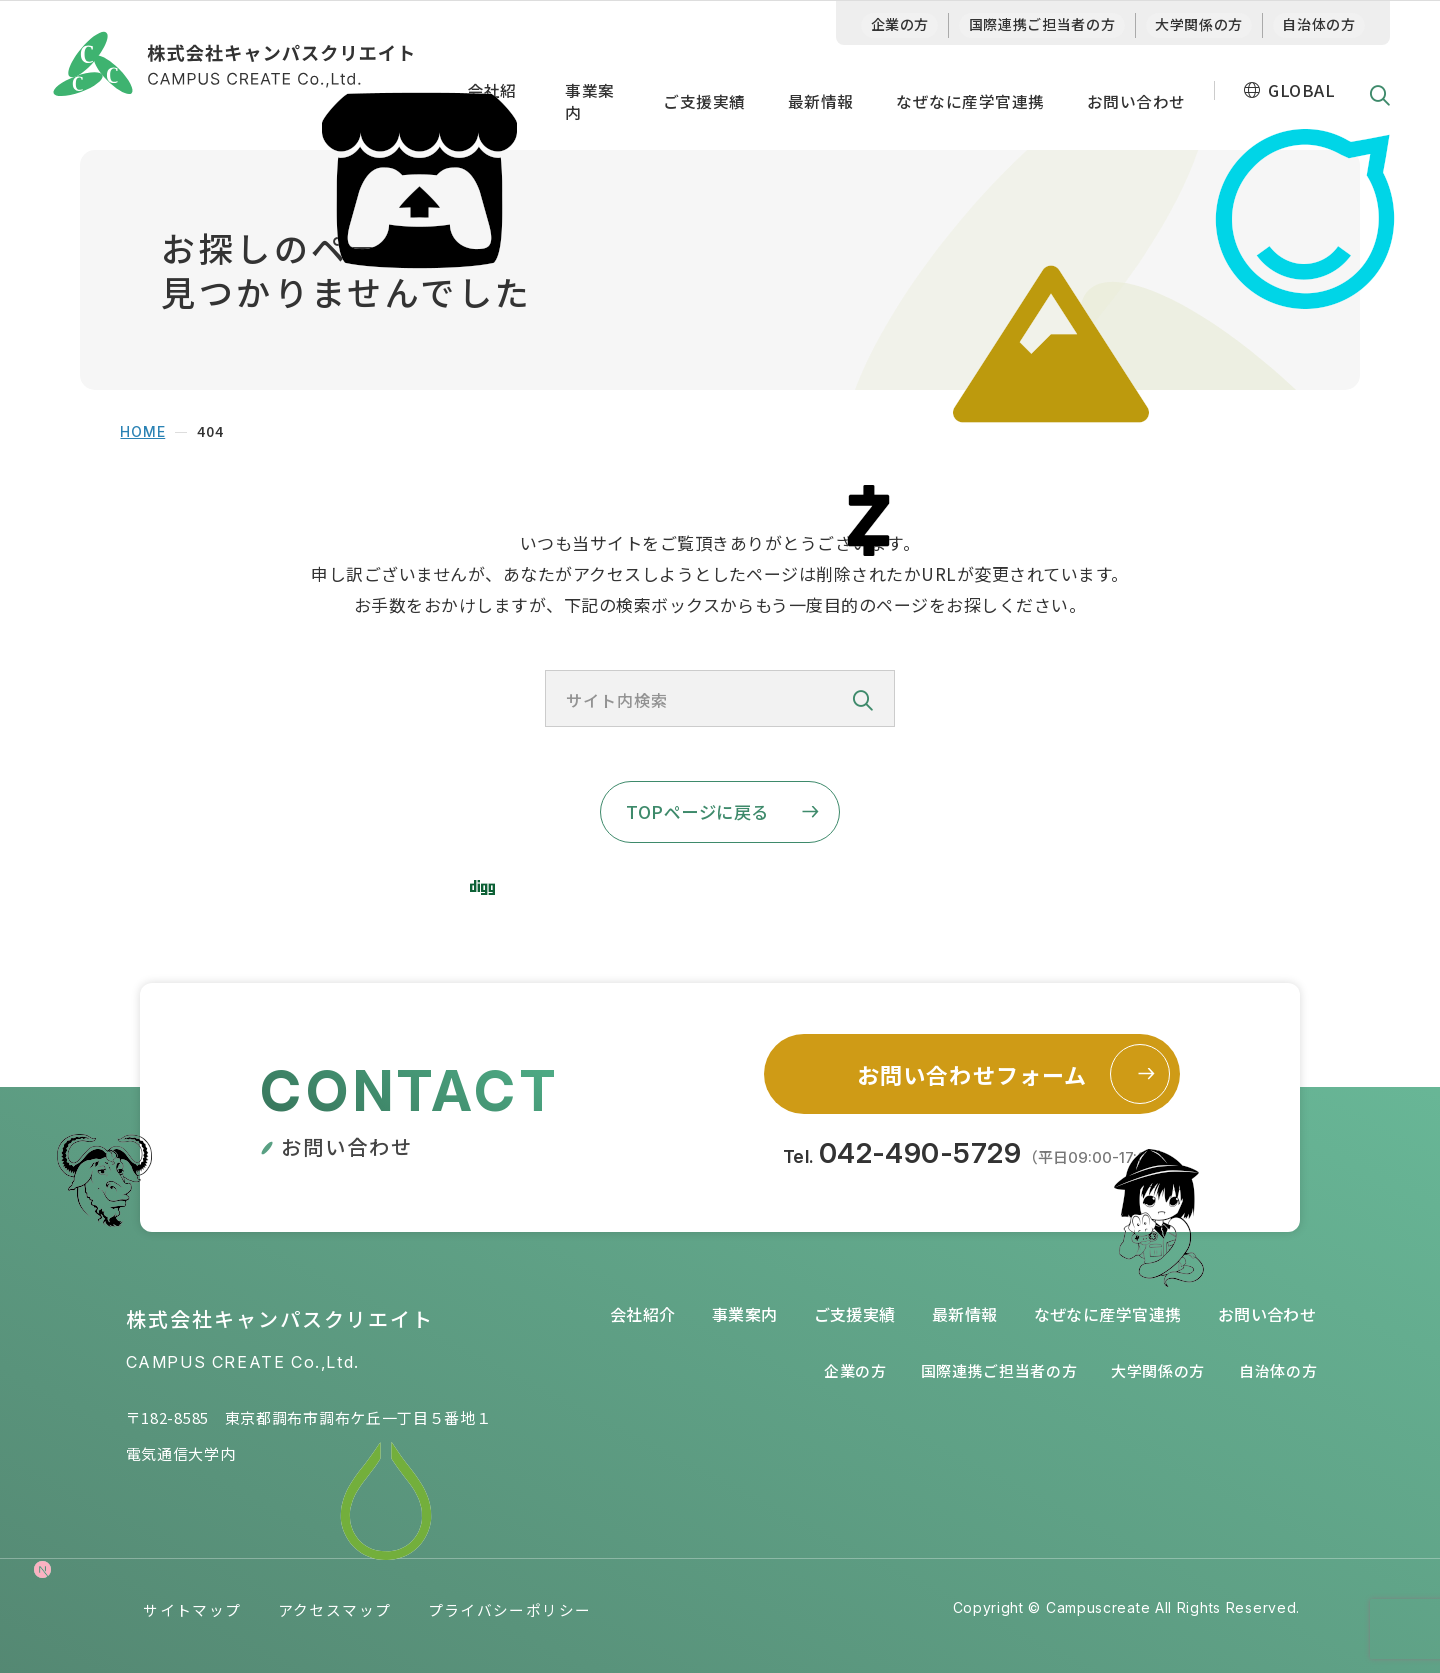 This screenshot has height=1673, width=1440. Describe the element at coordinates (868, 520) in the screenshot. I see `send money with zelle` at that location.